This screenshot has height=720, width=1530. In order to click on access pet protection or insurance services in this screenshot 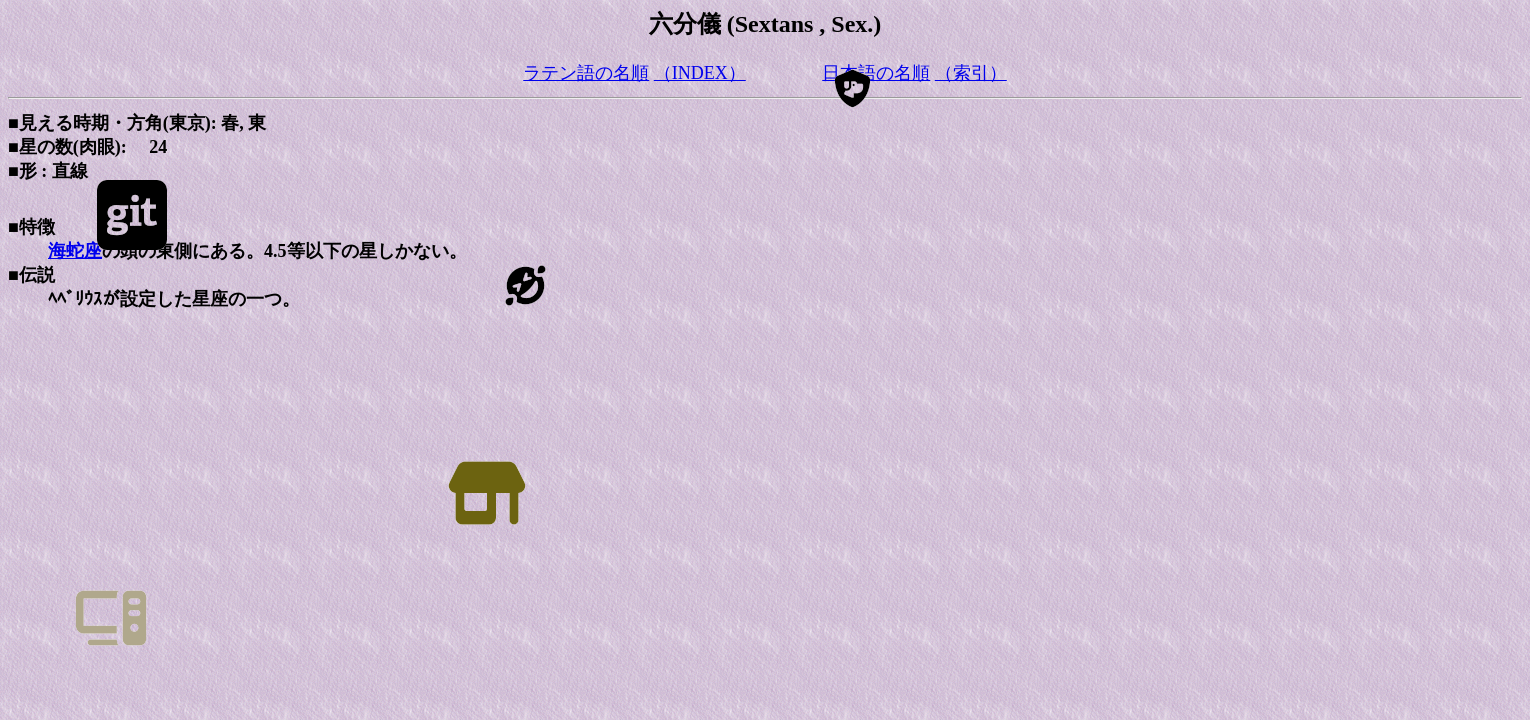, I will do `click(852, 88)`.